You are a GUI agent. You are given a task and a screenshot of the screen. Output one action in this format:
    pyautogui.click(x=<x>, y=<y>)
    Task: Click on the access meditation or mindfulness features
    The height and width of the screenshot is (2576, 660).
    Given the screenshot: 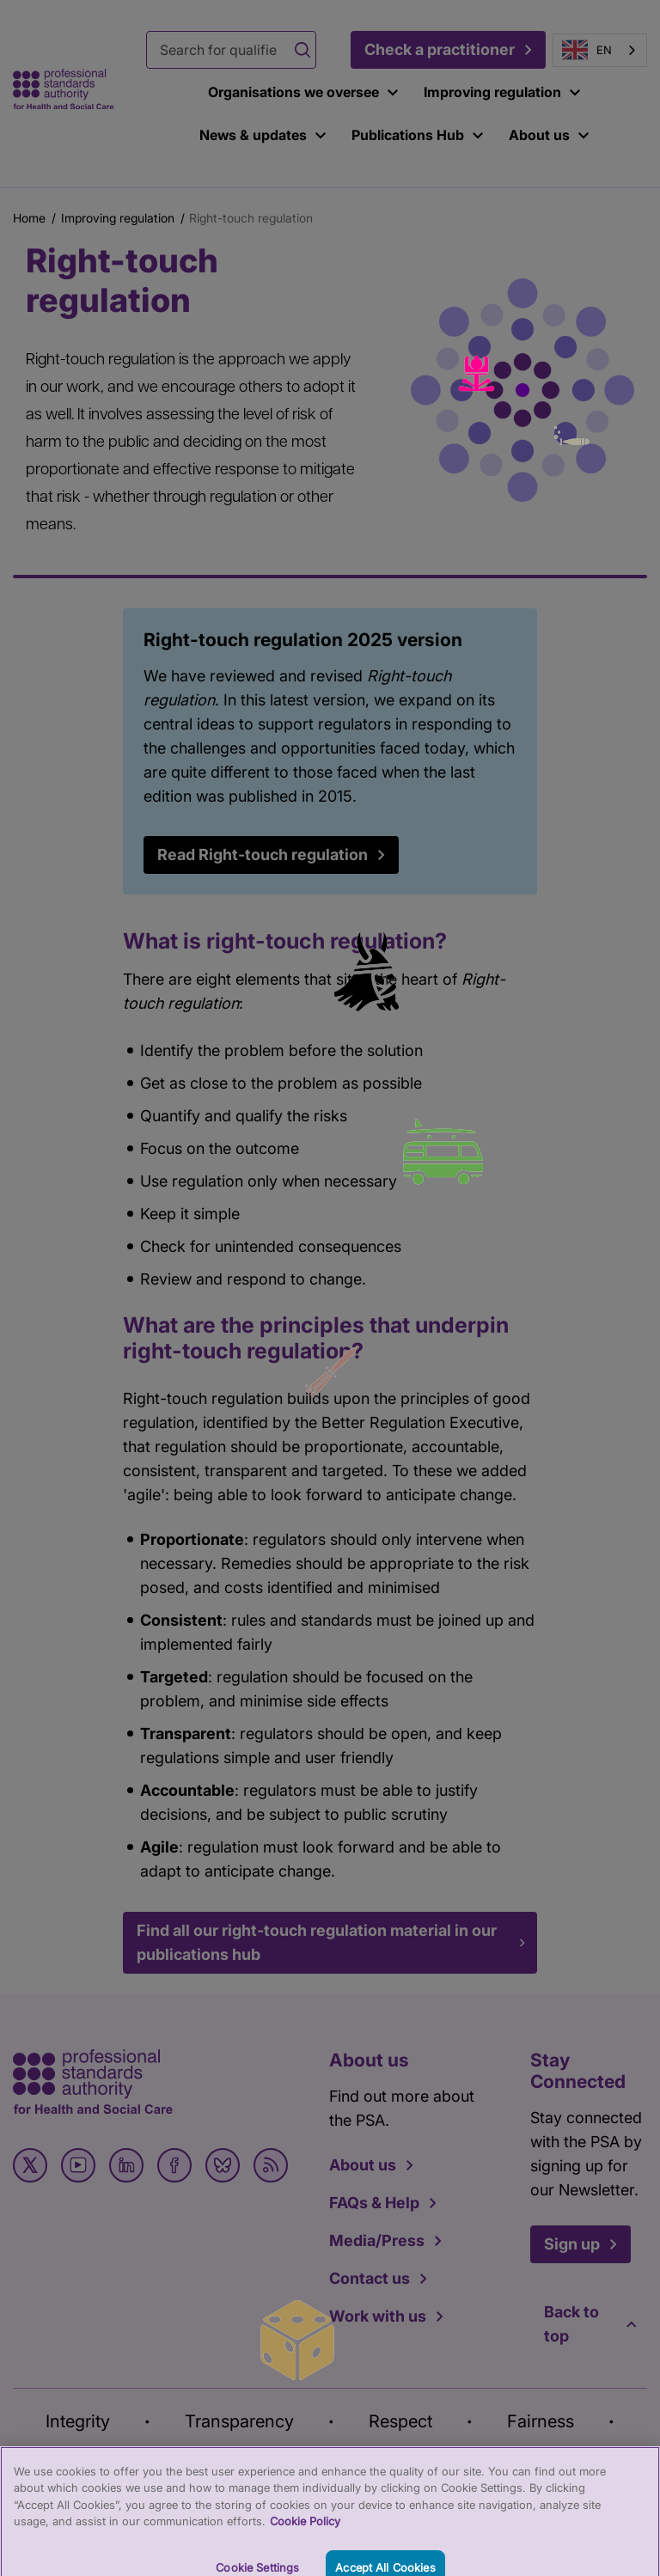 What is the action you would take?
    pyautogui.click(x=476, y=373)
    